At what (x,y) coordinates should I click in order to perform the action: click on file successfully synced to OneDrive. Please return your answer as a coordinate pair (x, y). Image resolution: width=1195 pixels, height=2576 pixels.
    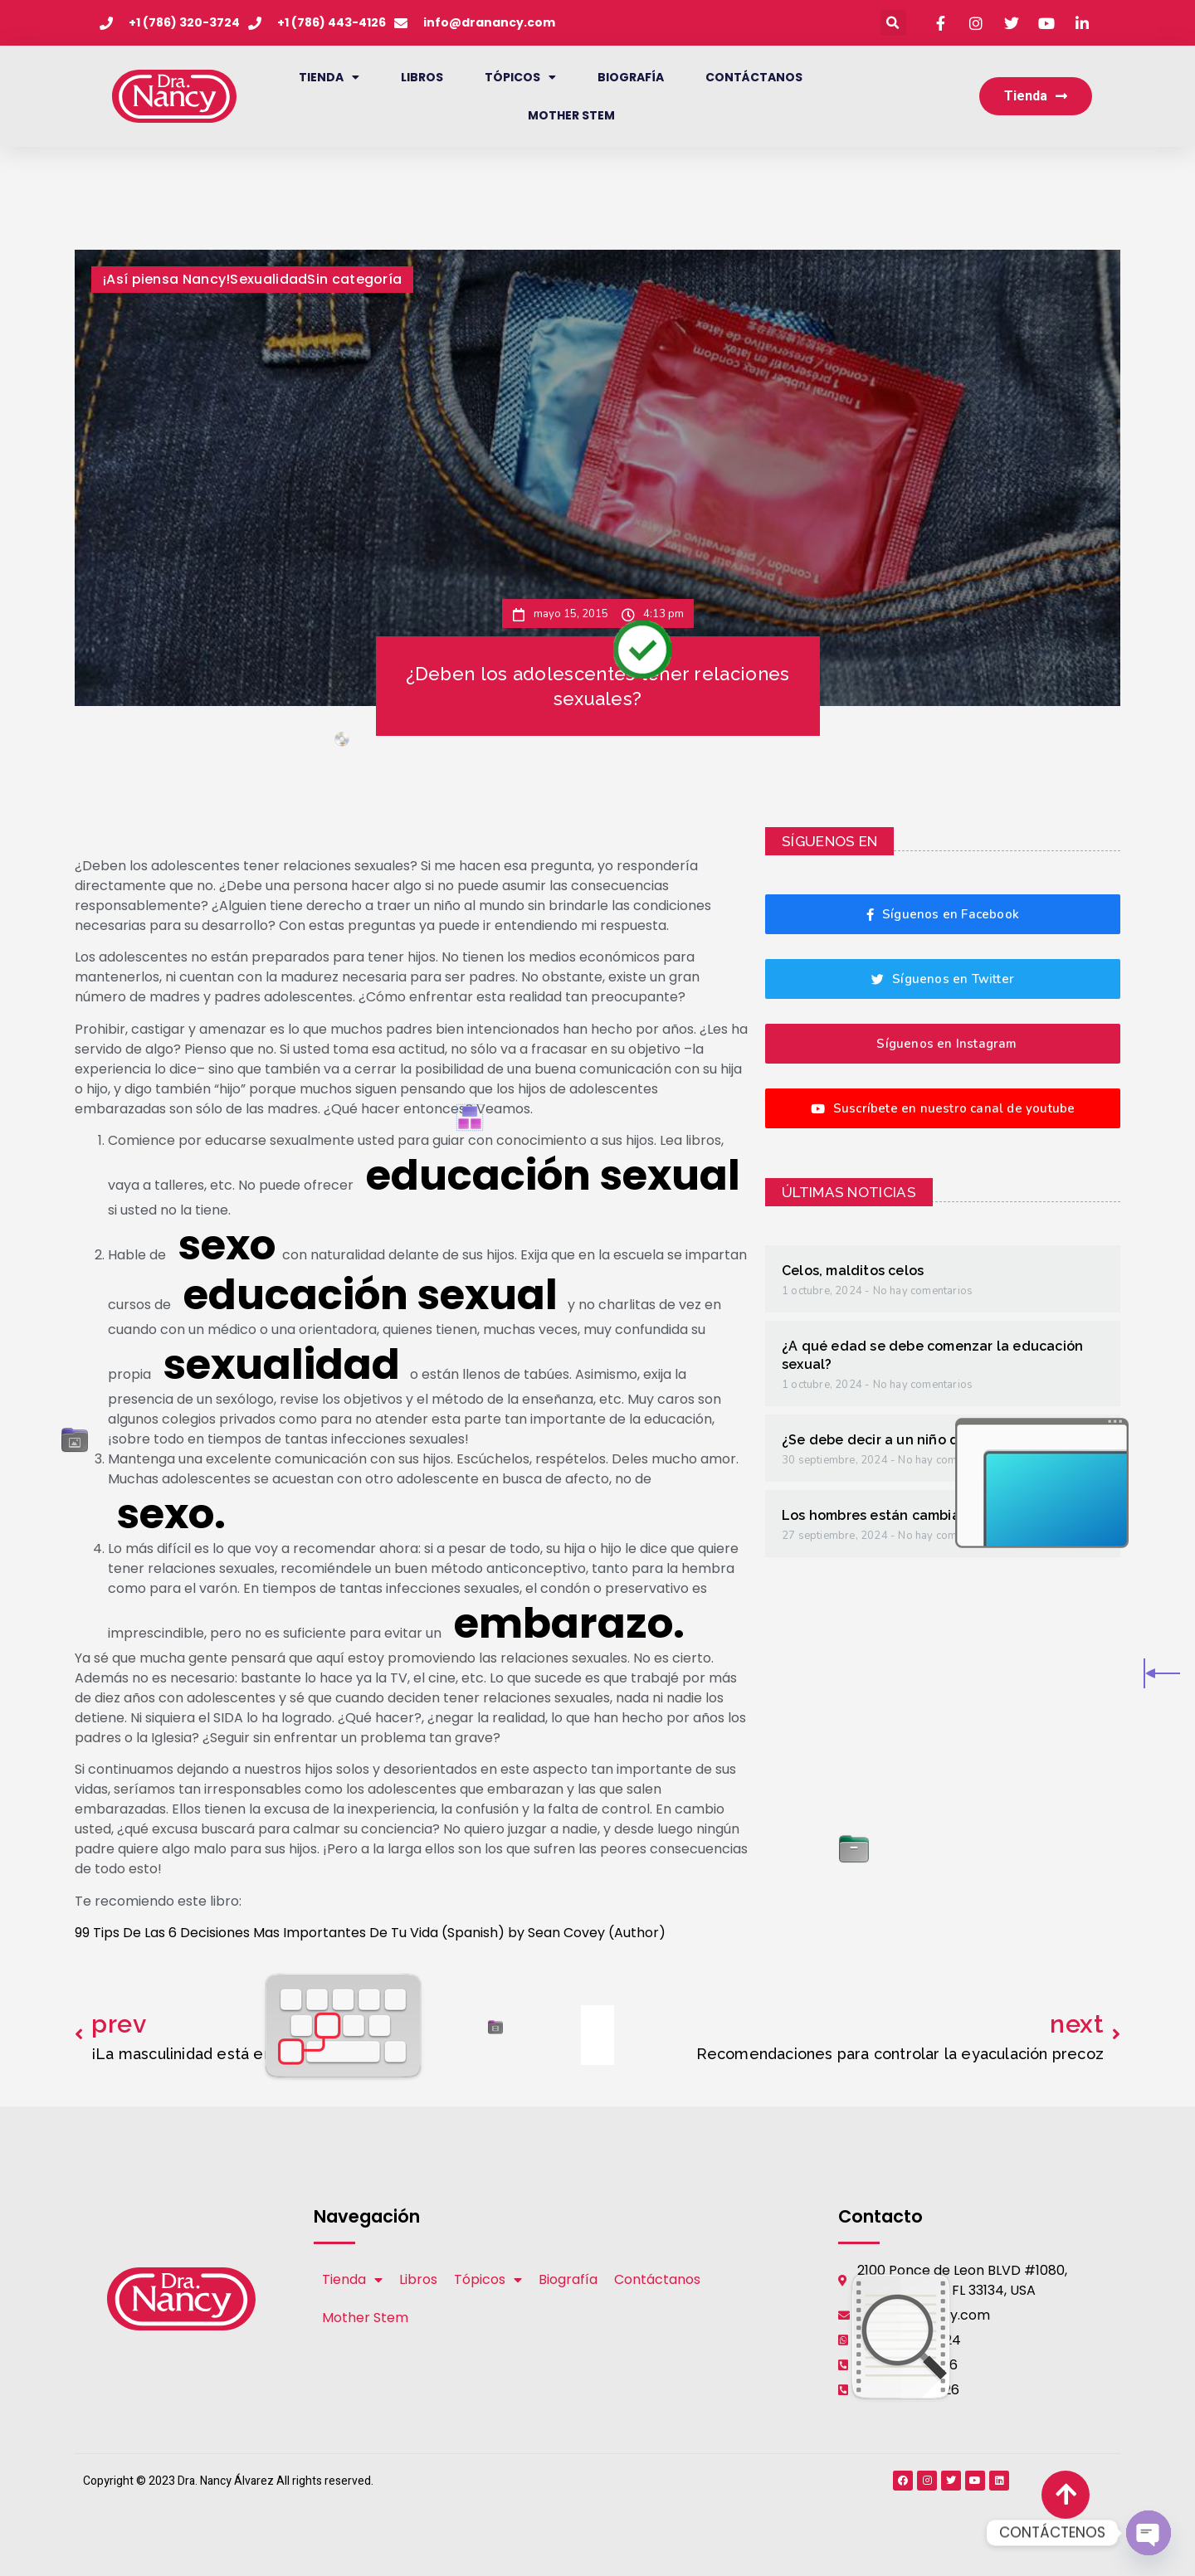
    Looking at the image, I should click on (642, 650).